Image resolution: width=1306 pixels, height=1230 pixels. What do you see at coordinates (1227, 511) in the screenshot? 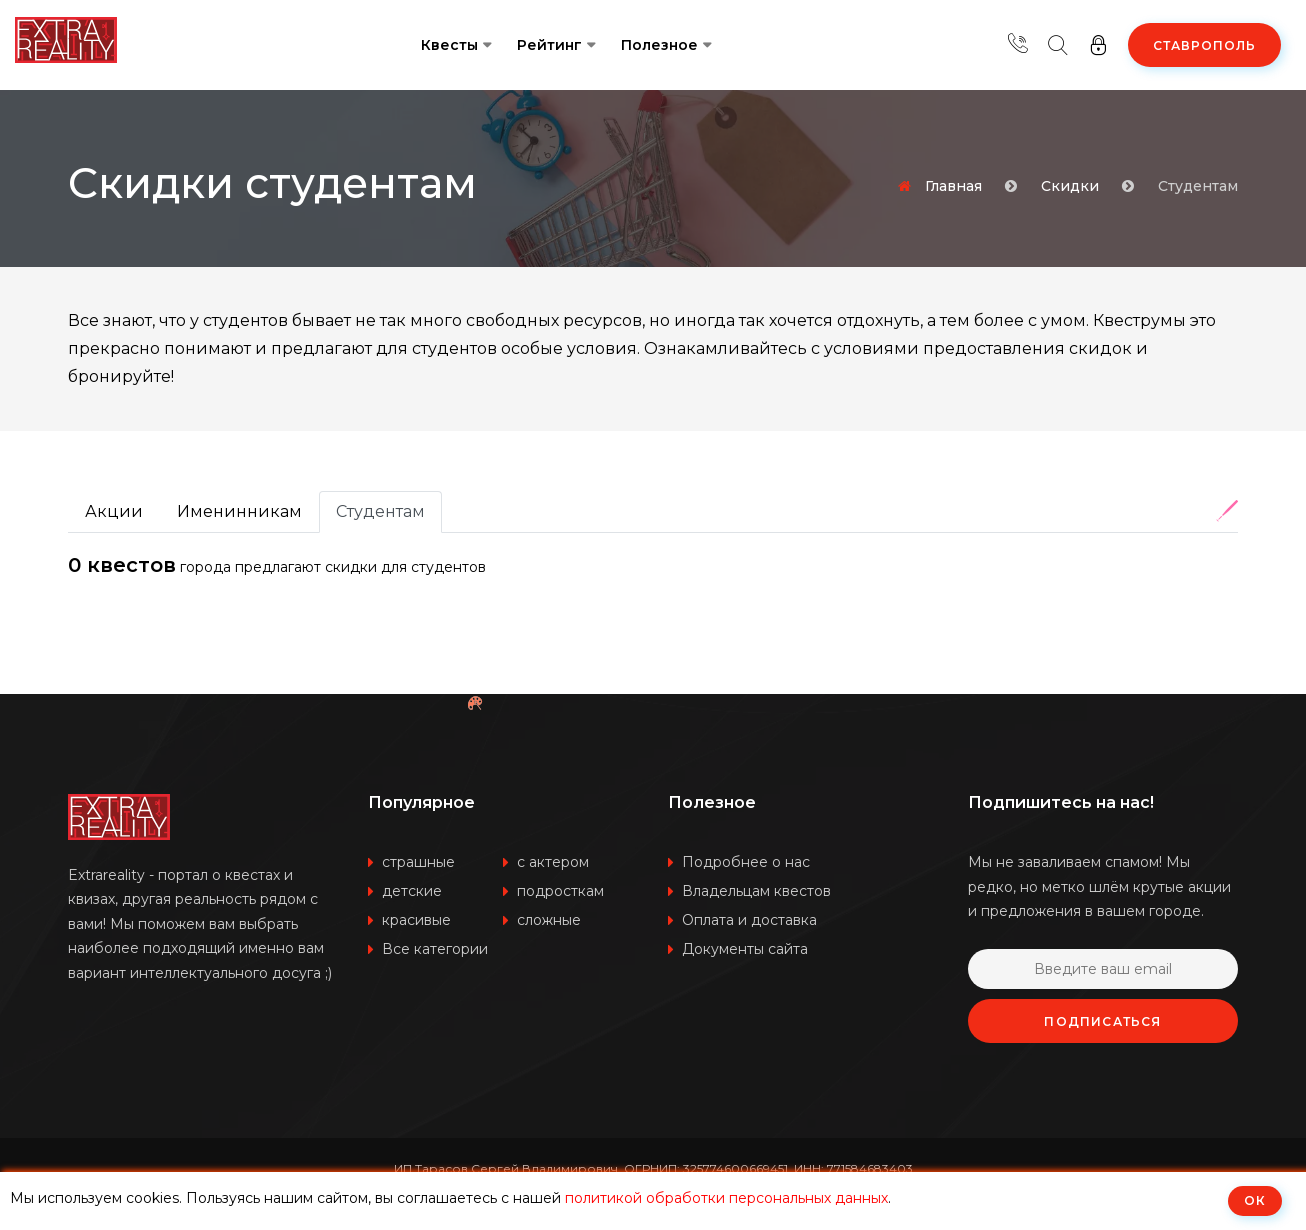
I see `access baseball or batting-related content` at bounding box center [1227, 511].